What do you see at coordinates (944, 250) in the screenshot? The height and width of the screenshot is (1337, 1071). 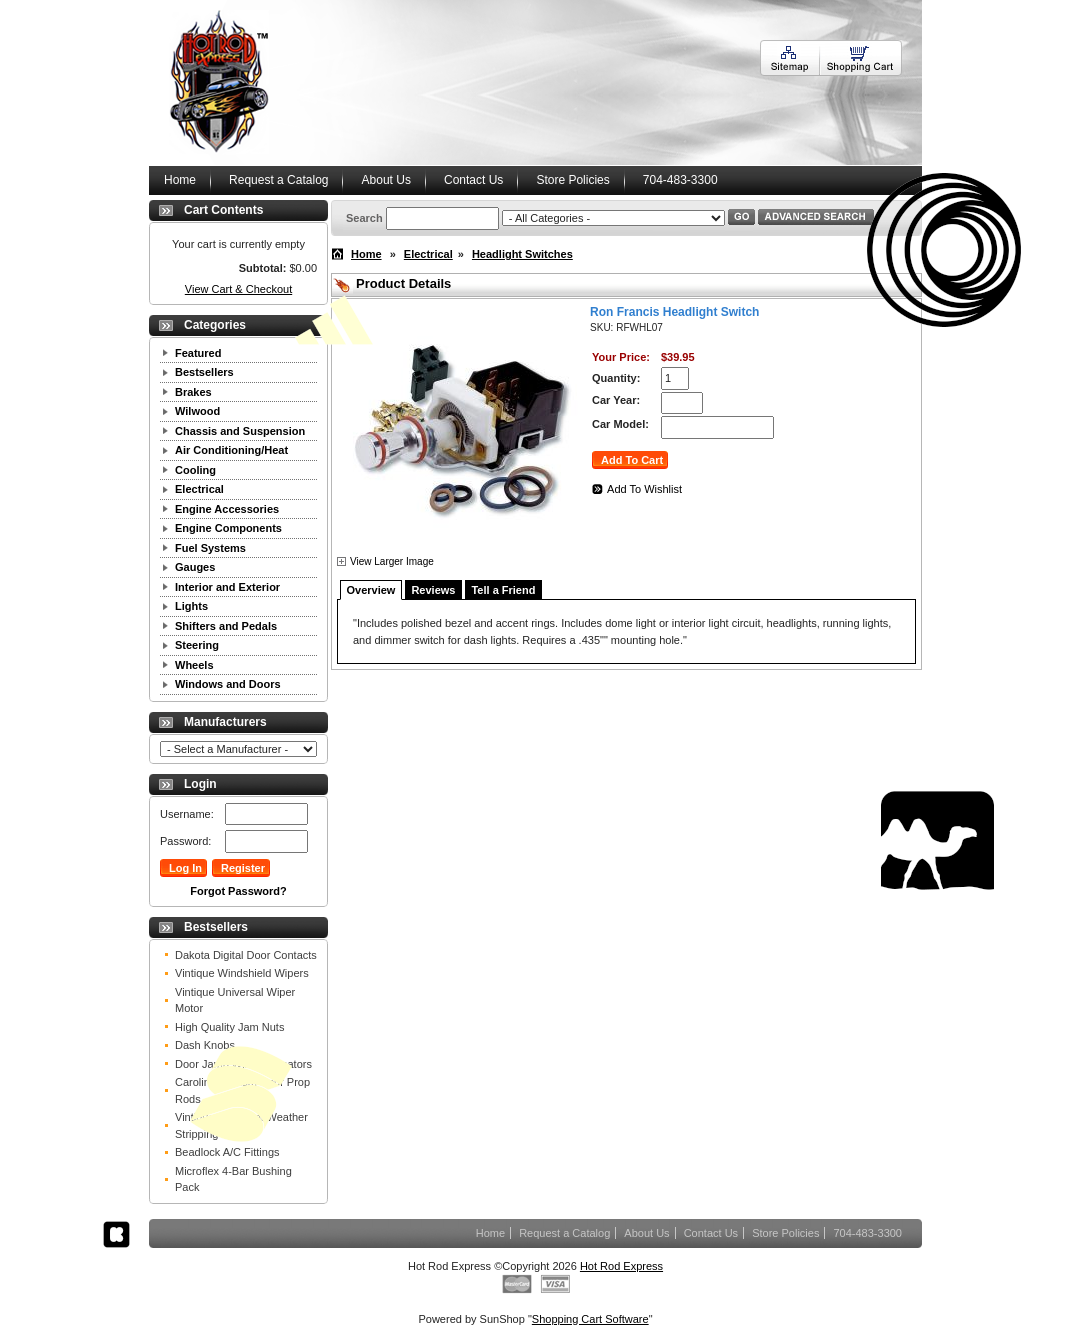 I see `open photobucket app` at bounding box center [944, 250].